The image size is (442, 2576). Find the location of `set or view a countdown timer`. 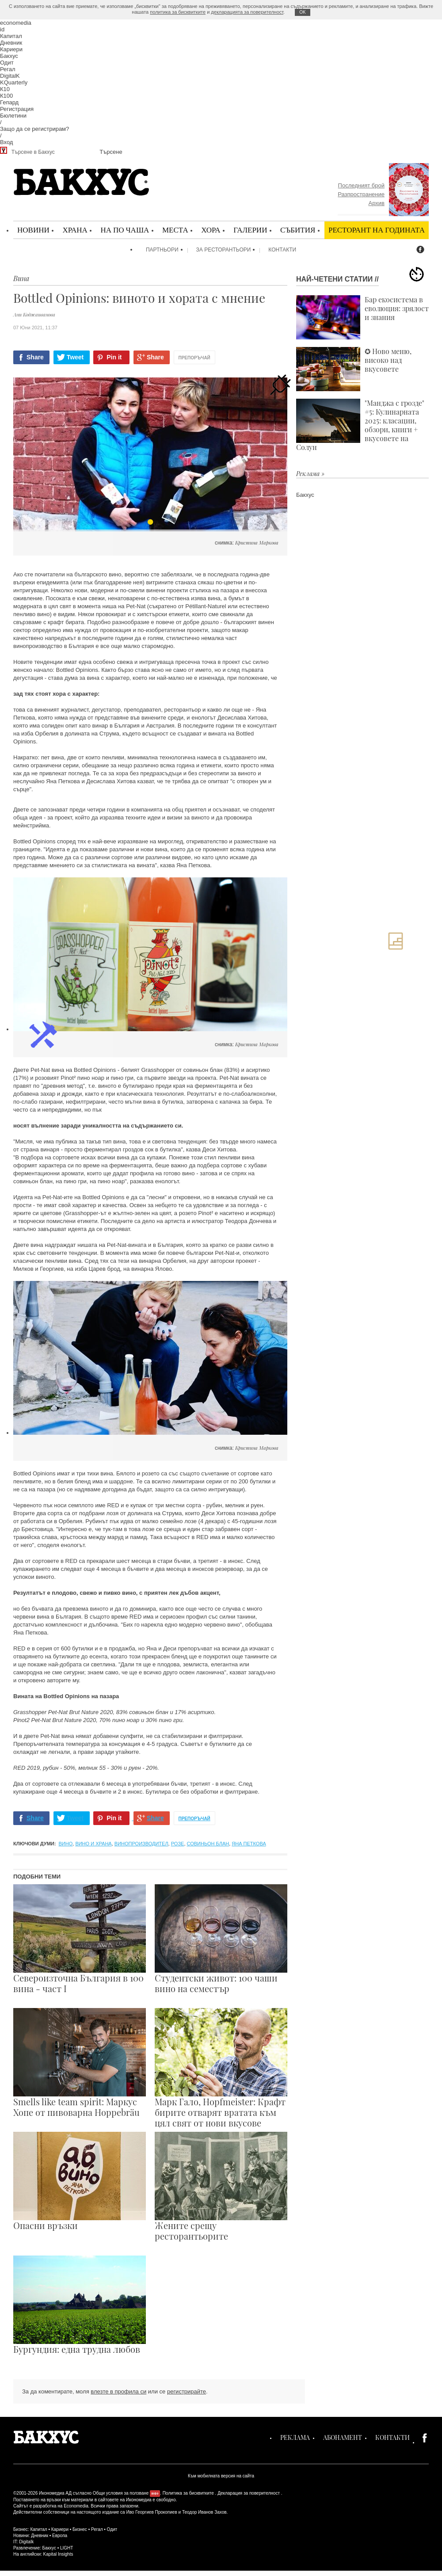

set or view a countdown timer is located at coordinates (416, 274).